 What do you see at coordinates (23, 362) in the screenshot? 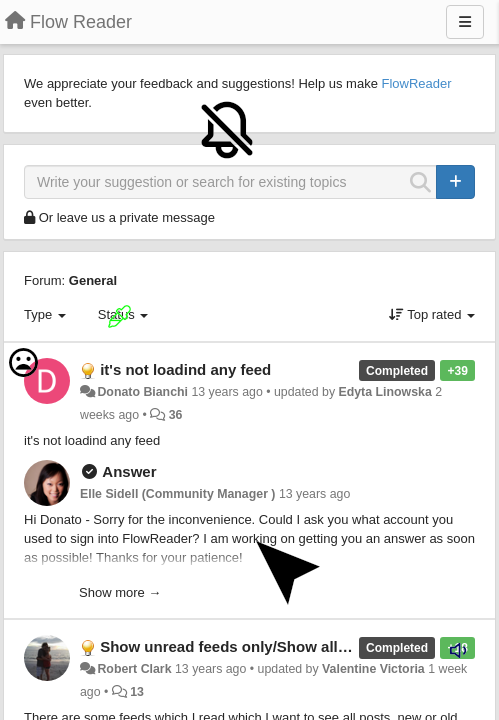
I see `indicate a negative reaction or feedback` at bounding box center [23, 362].